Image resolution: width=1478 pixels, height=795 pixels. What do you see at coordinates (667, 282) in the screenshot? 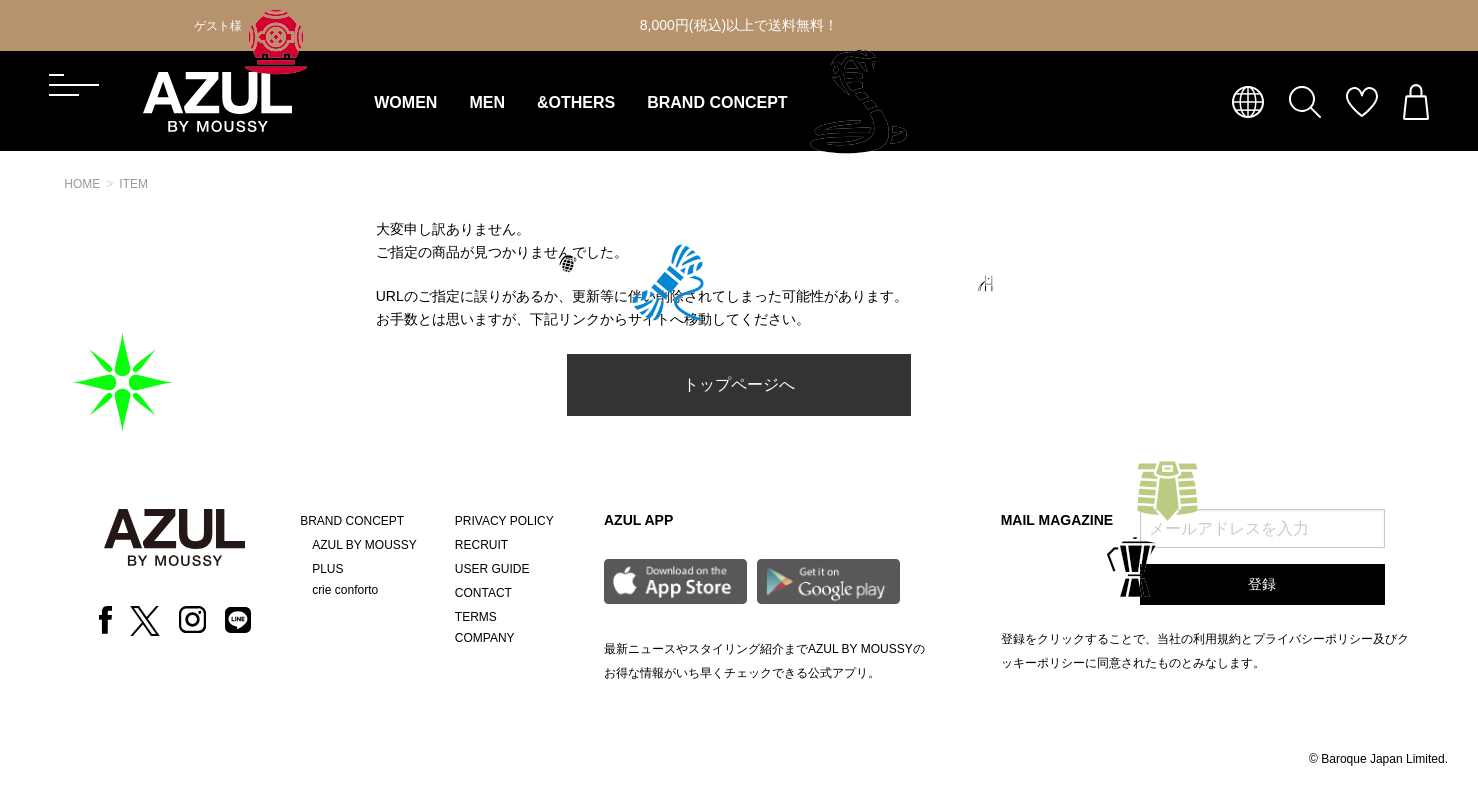
I see `crafting or knitting category in a game` at bounding box center [667, 282].